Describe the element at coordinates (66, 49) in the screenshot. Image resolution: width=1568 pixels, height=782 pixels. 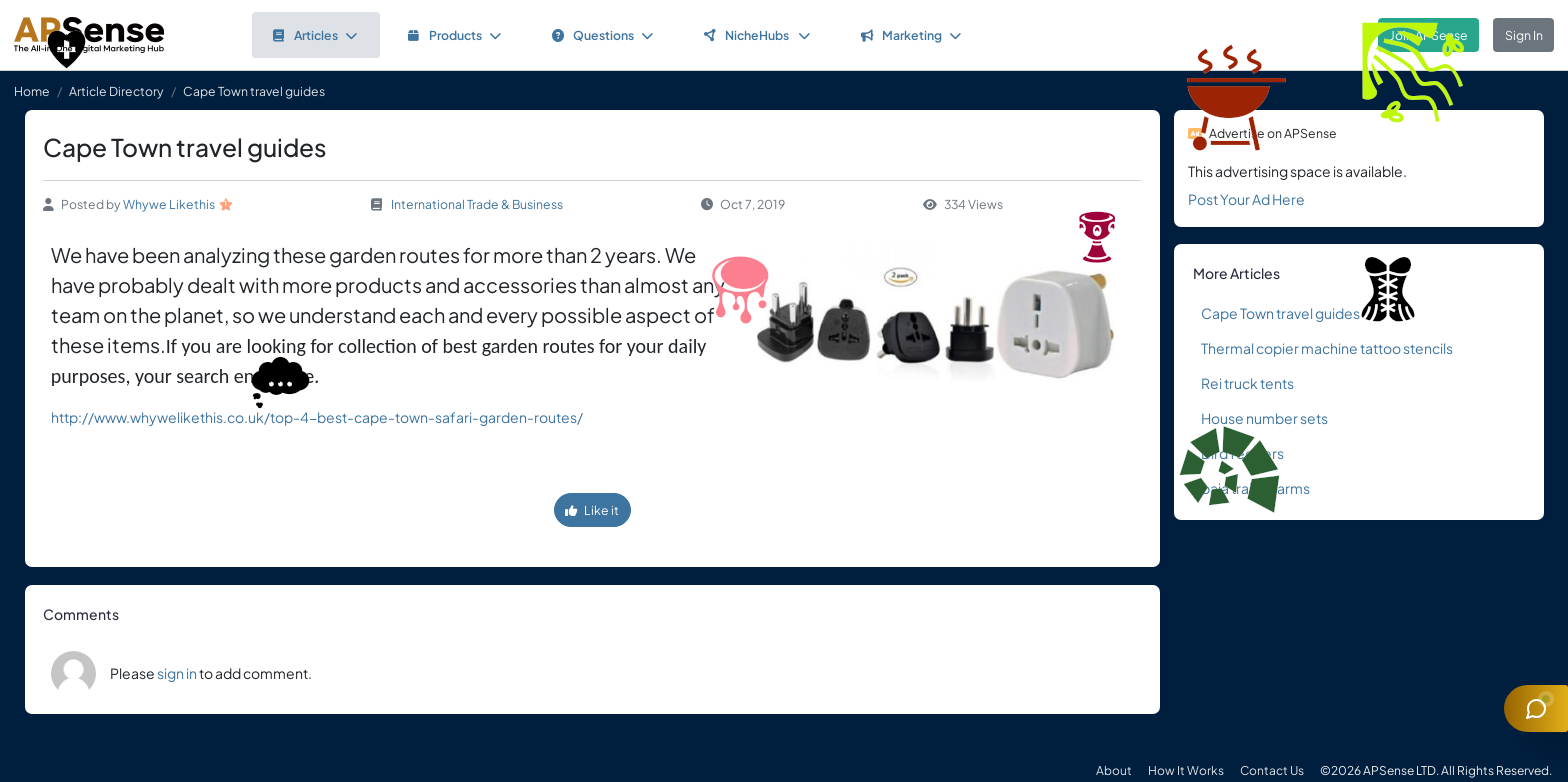
I see `add to favorites` at that location.